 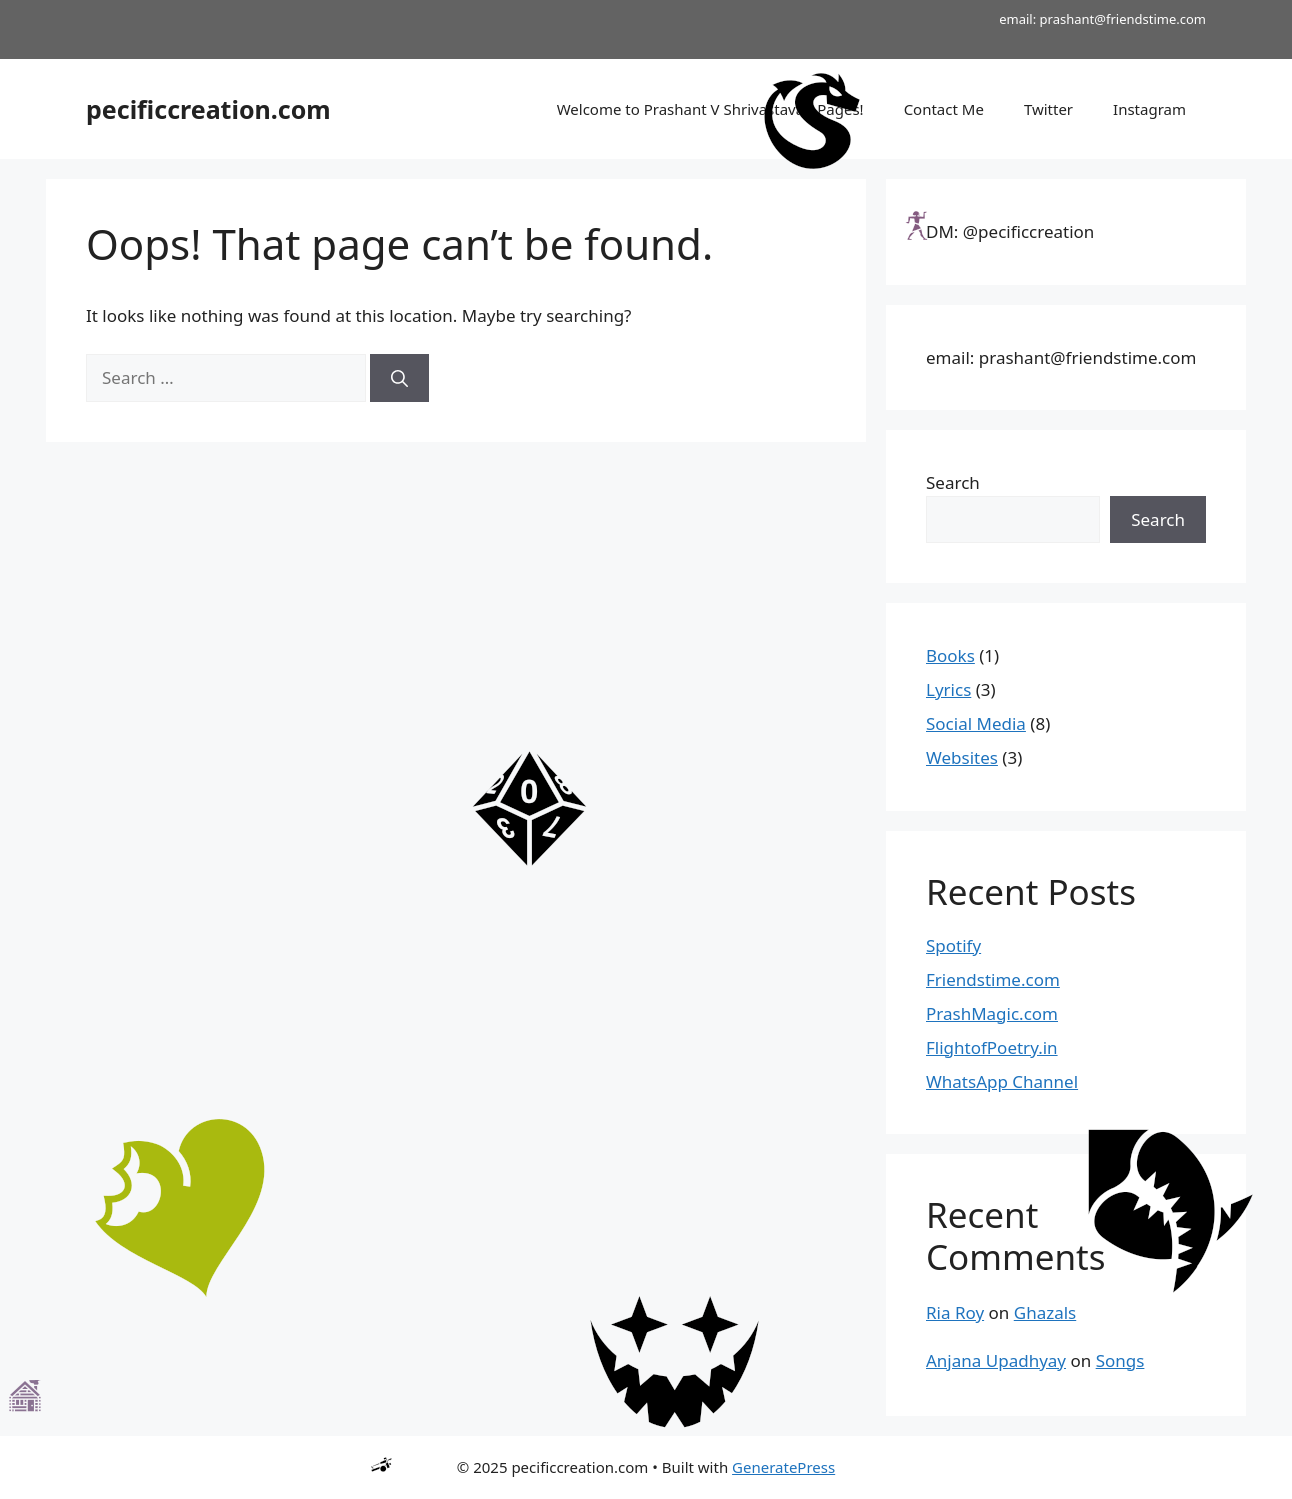 What do you see at coordinates (529, 808) in the screenshot?
I see `select a 10-sided die for rolling` at bounding box center [529, 808].